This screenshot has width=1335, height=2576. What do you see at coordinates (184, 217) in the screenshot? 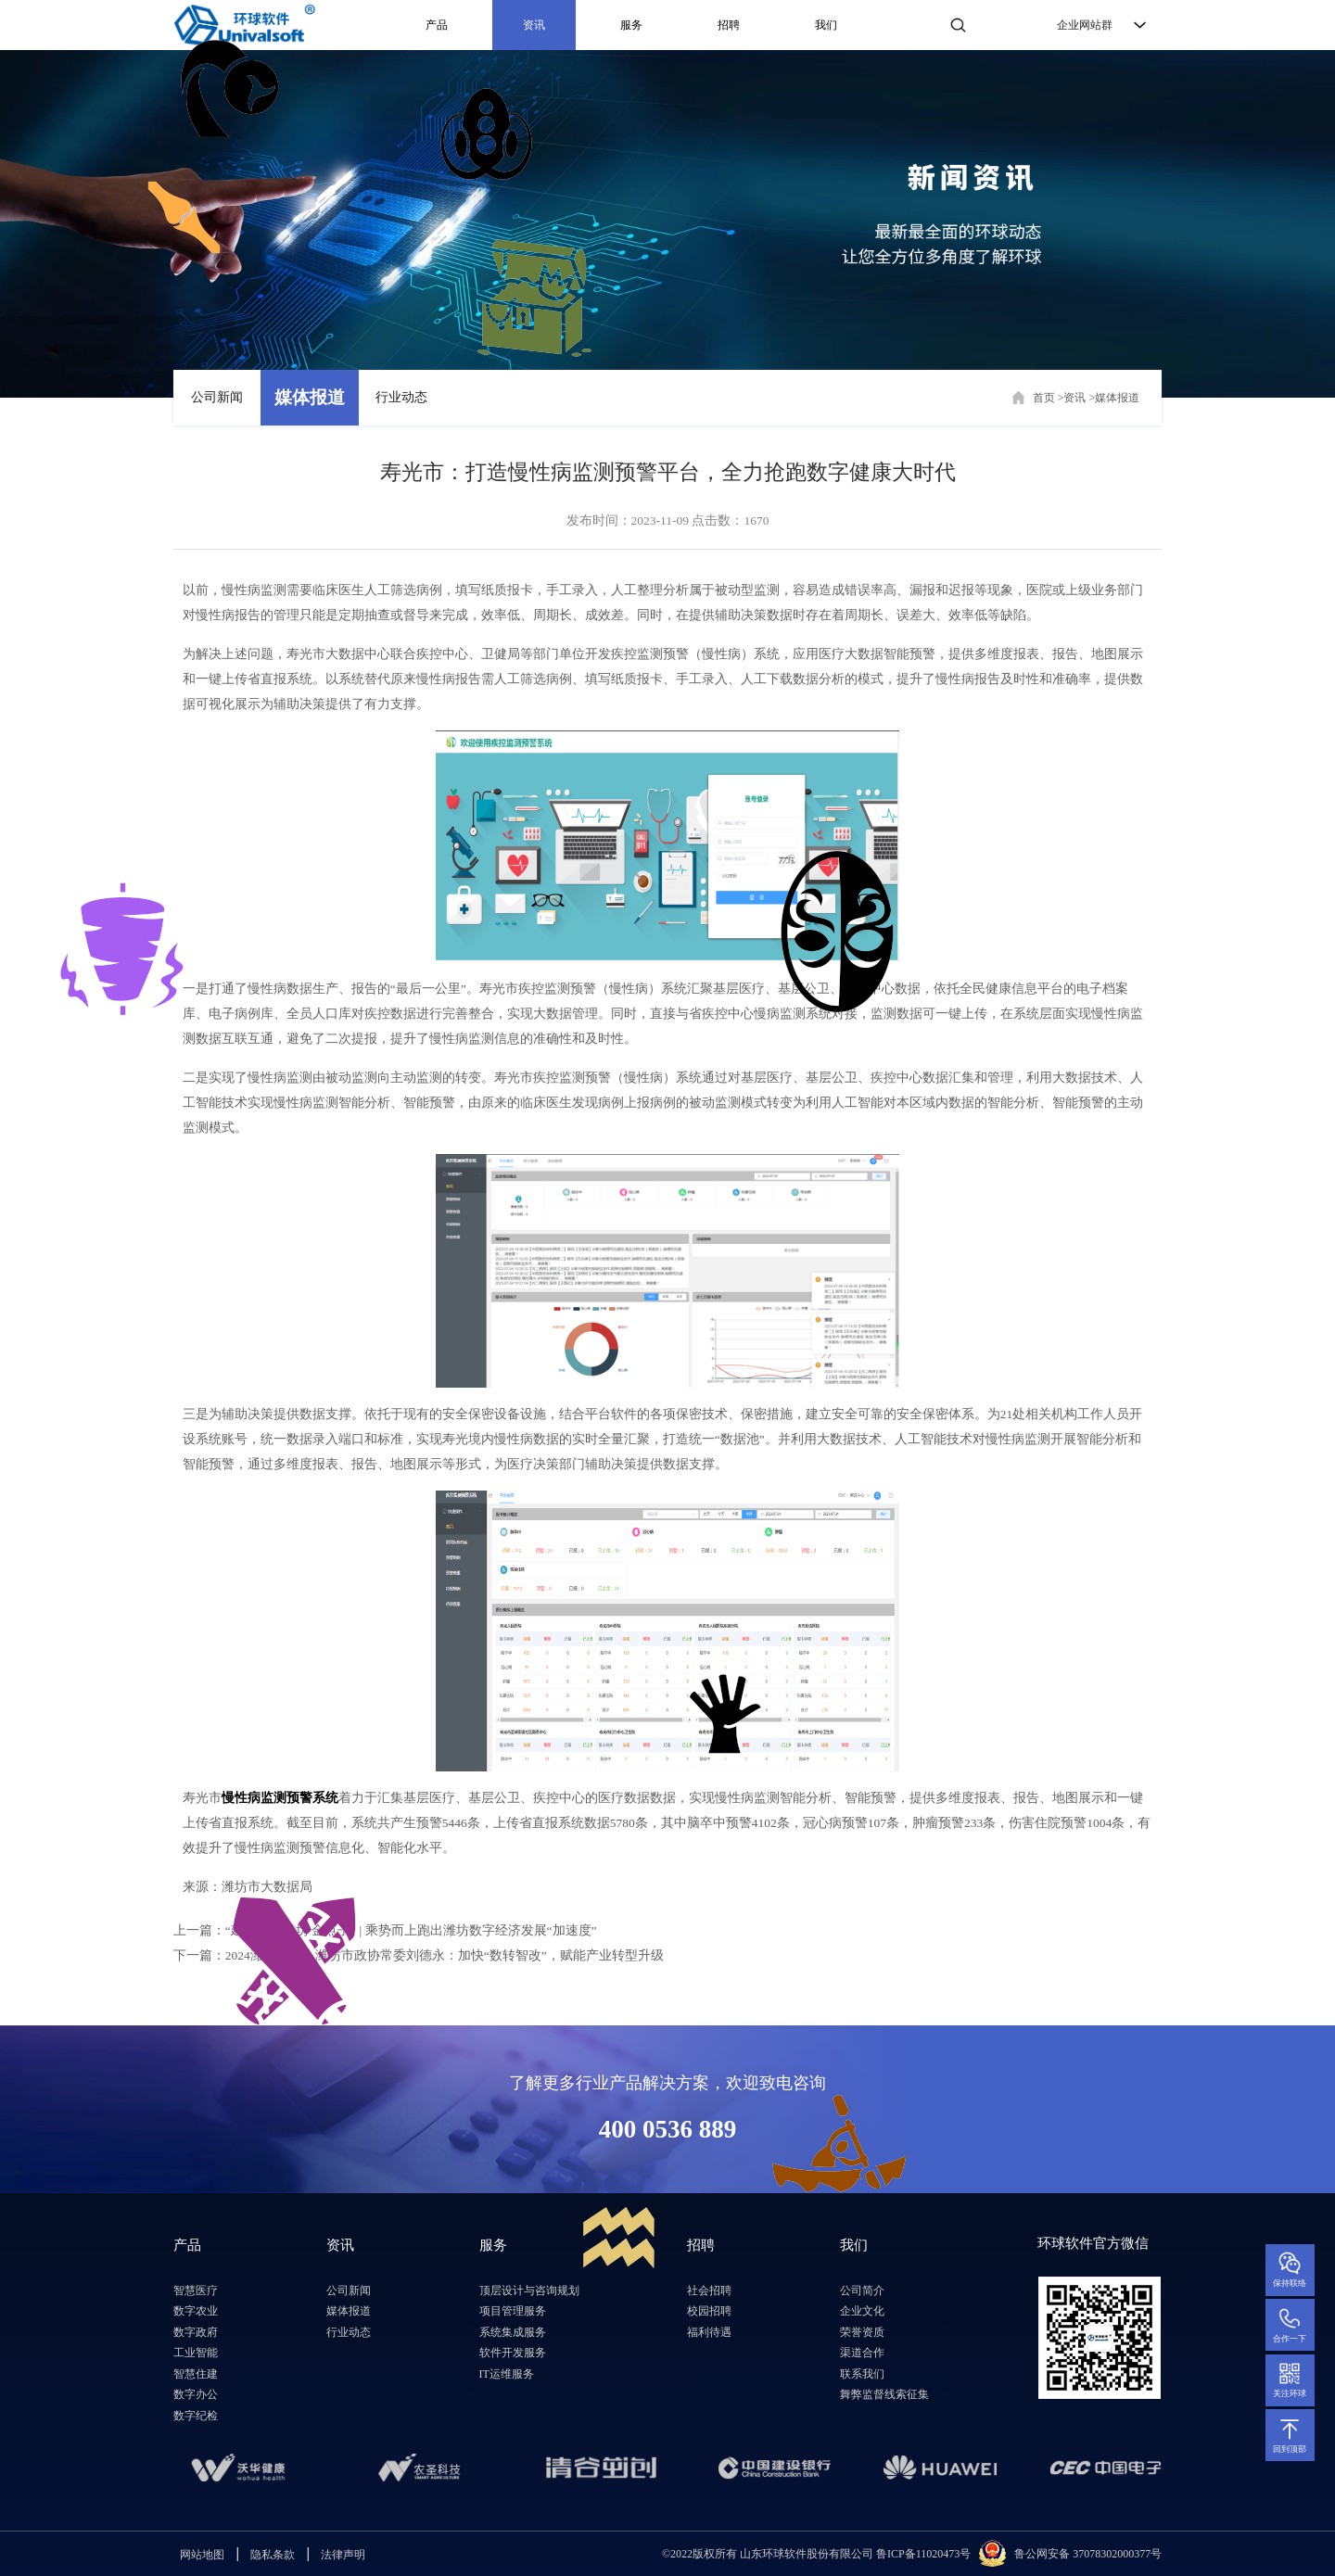
I see `view joint or bone health information` at bounding box center [184, 217].